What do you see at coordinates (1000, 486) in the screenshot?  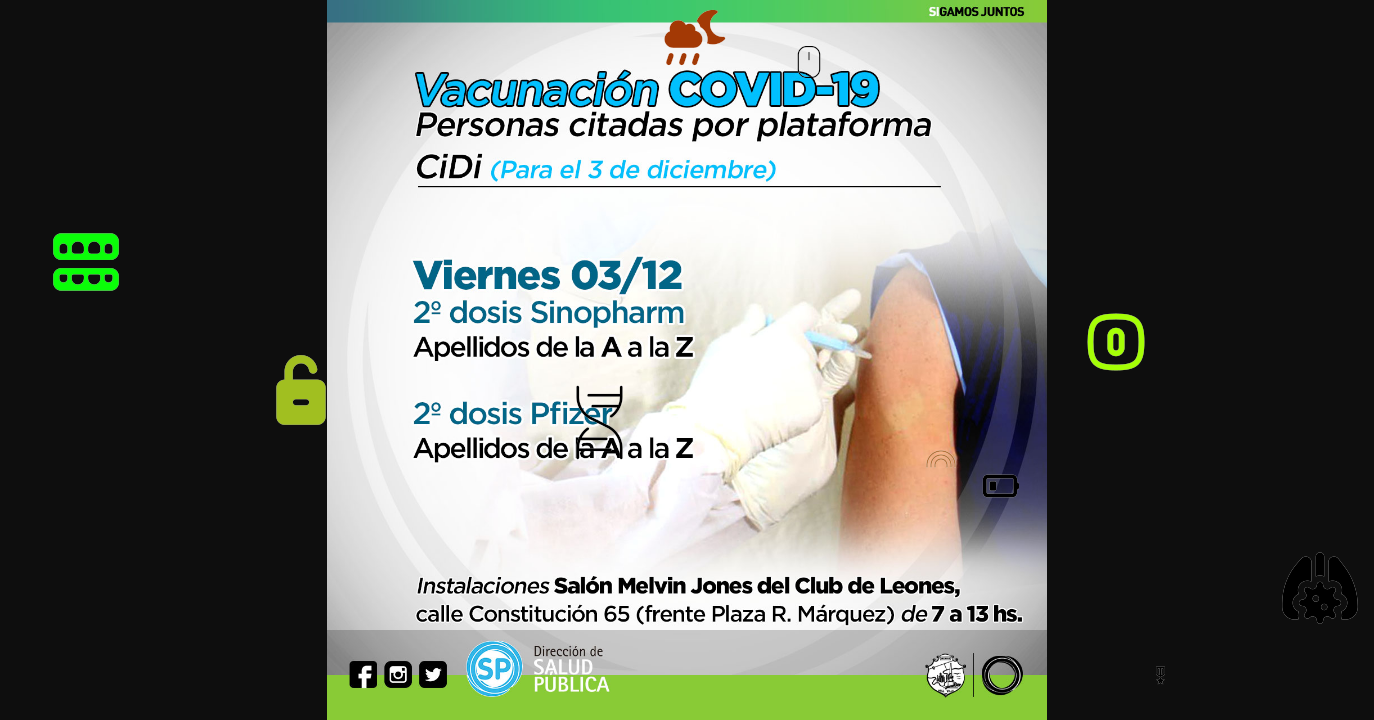 I see `indicates low battery level` at bounding box center [1000, 486].